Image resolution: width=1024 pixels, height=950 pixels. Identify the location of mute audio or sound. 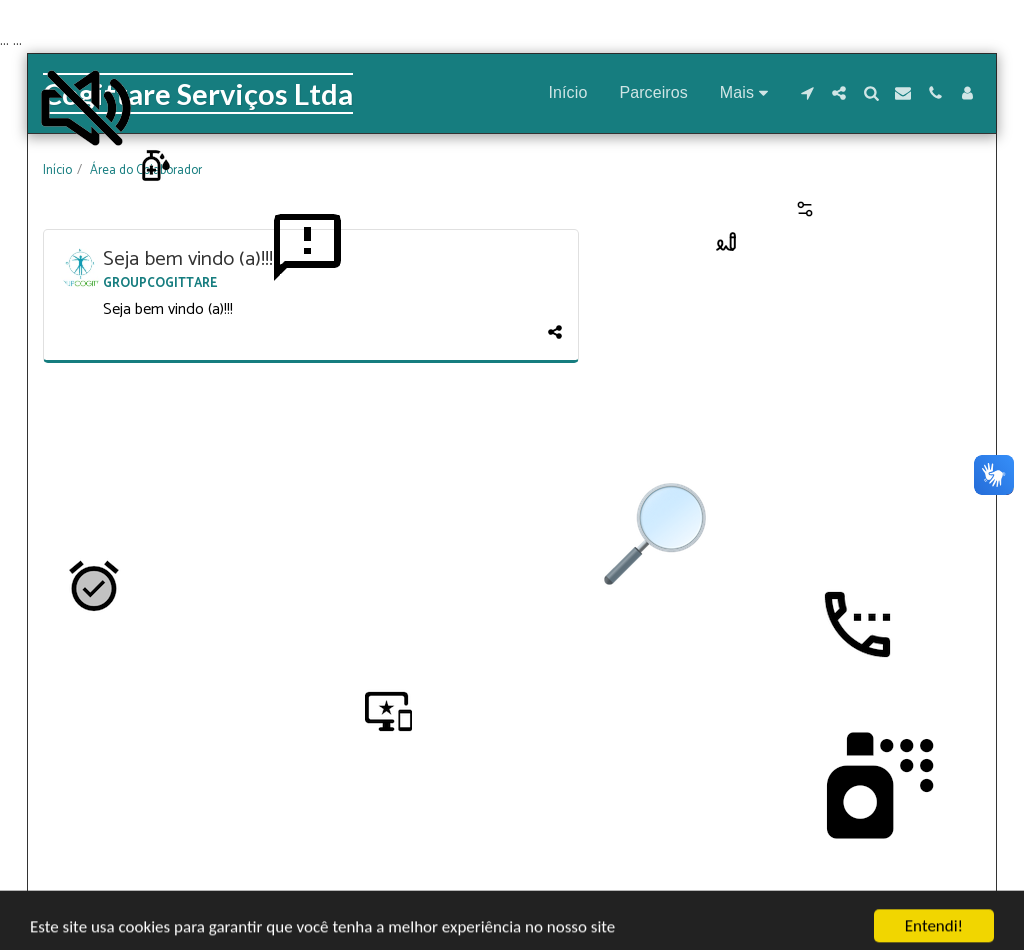
(85, 108).